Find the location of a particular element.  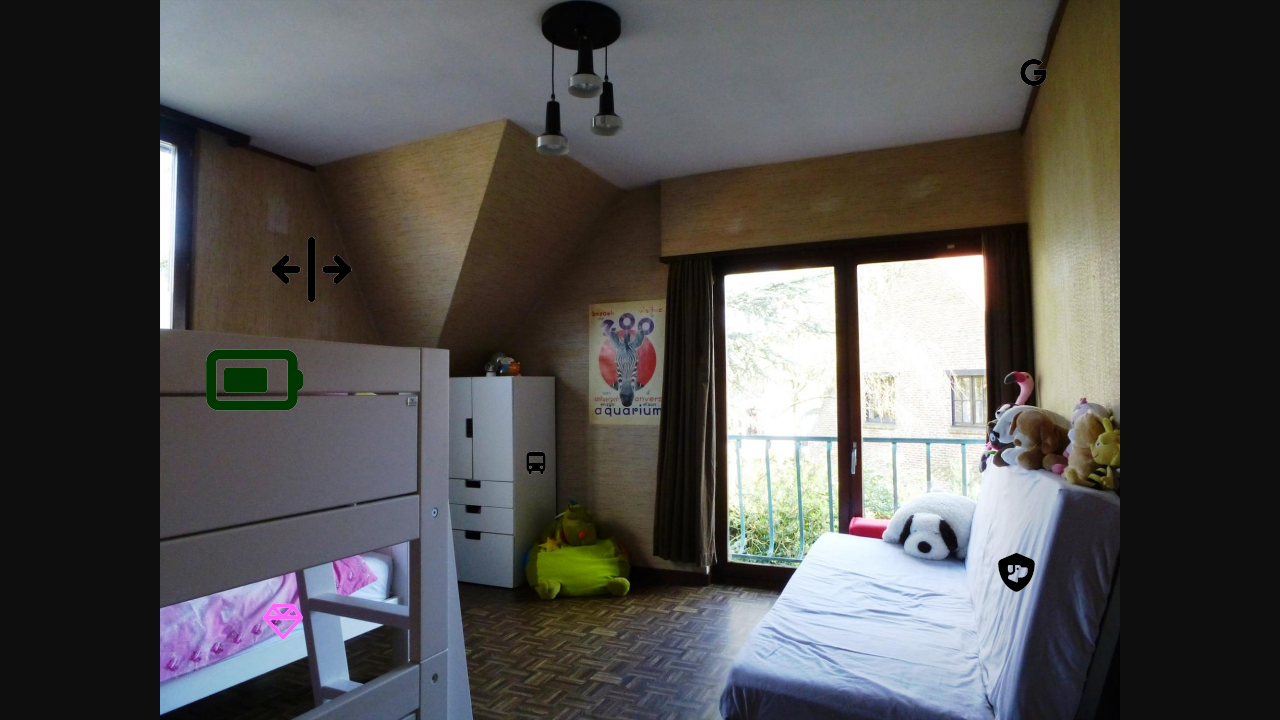

access pet protection or insurance services is located at coordinates (1016, 572).